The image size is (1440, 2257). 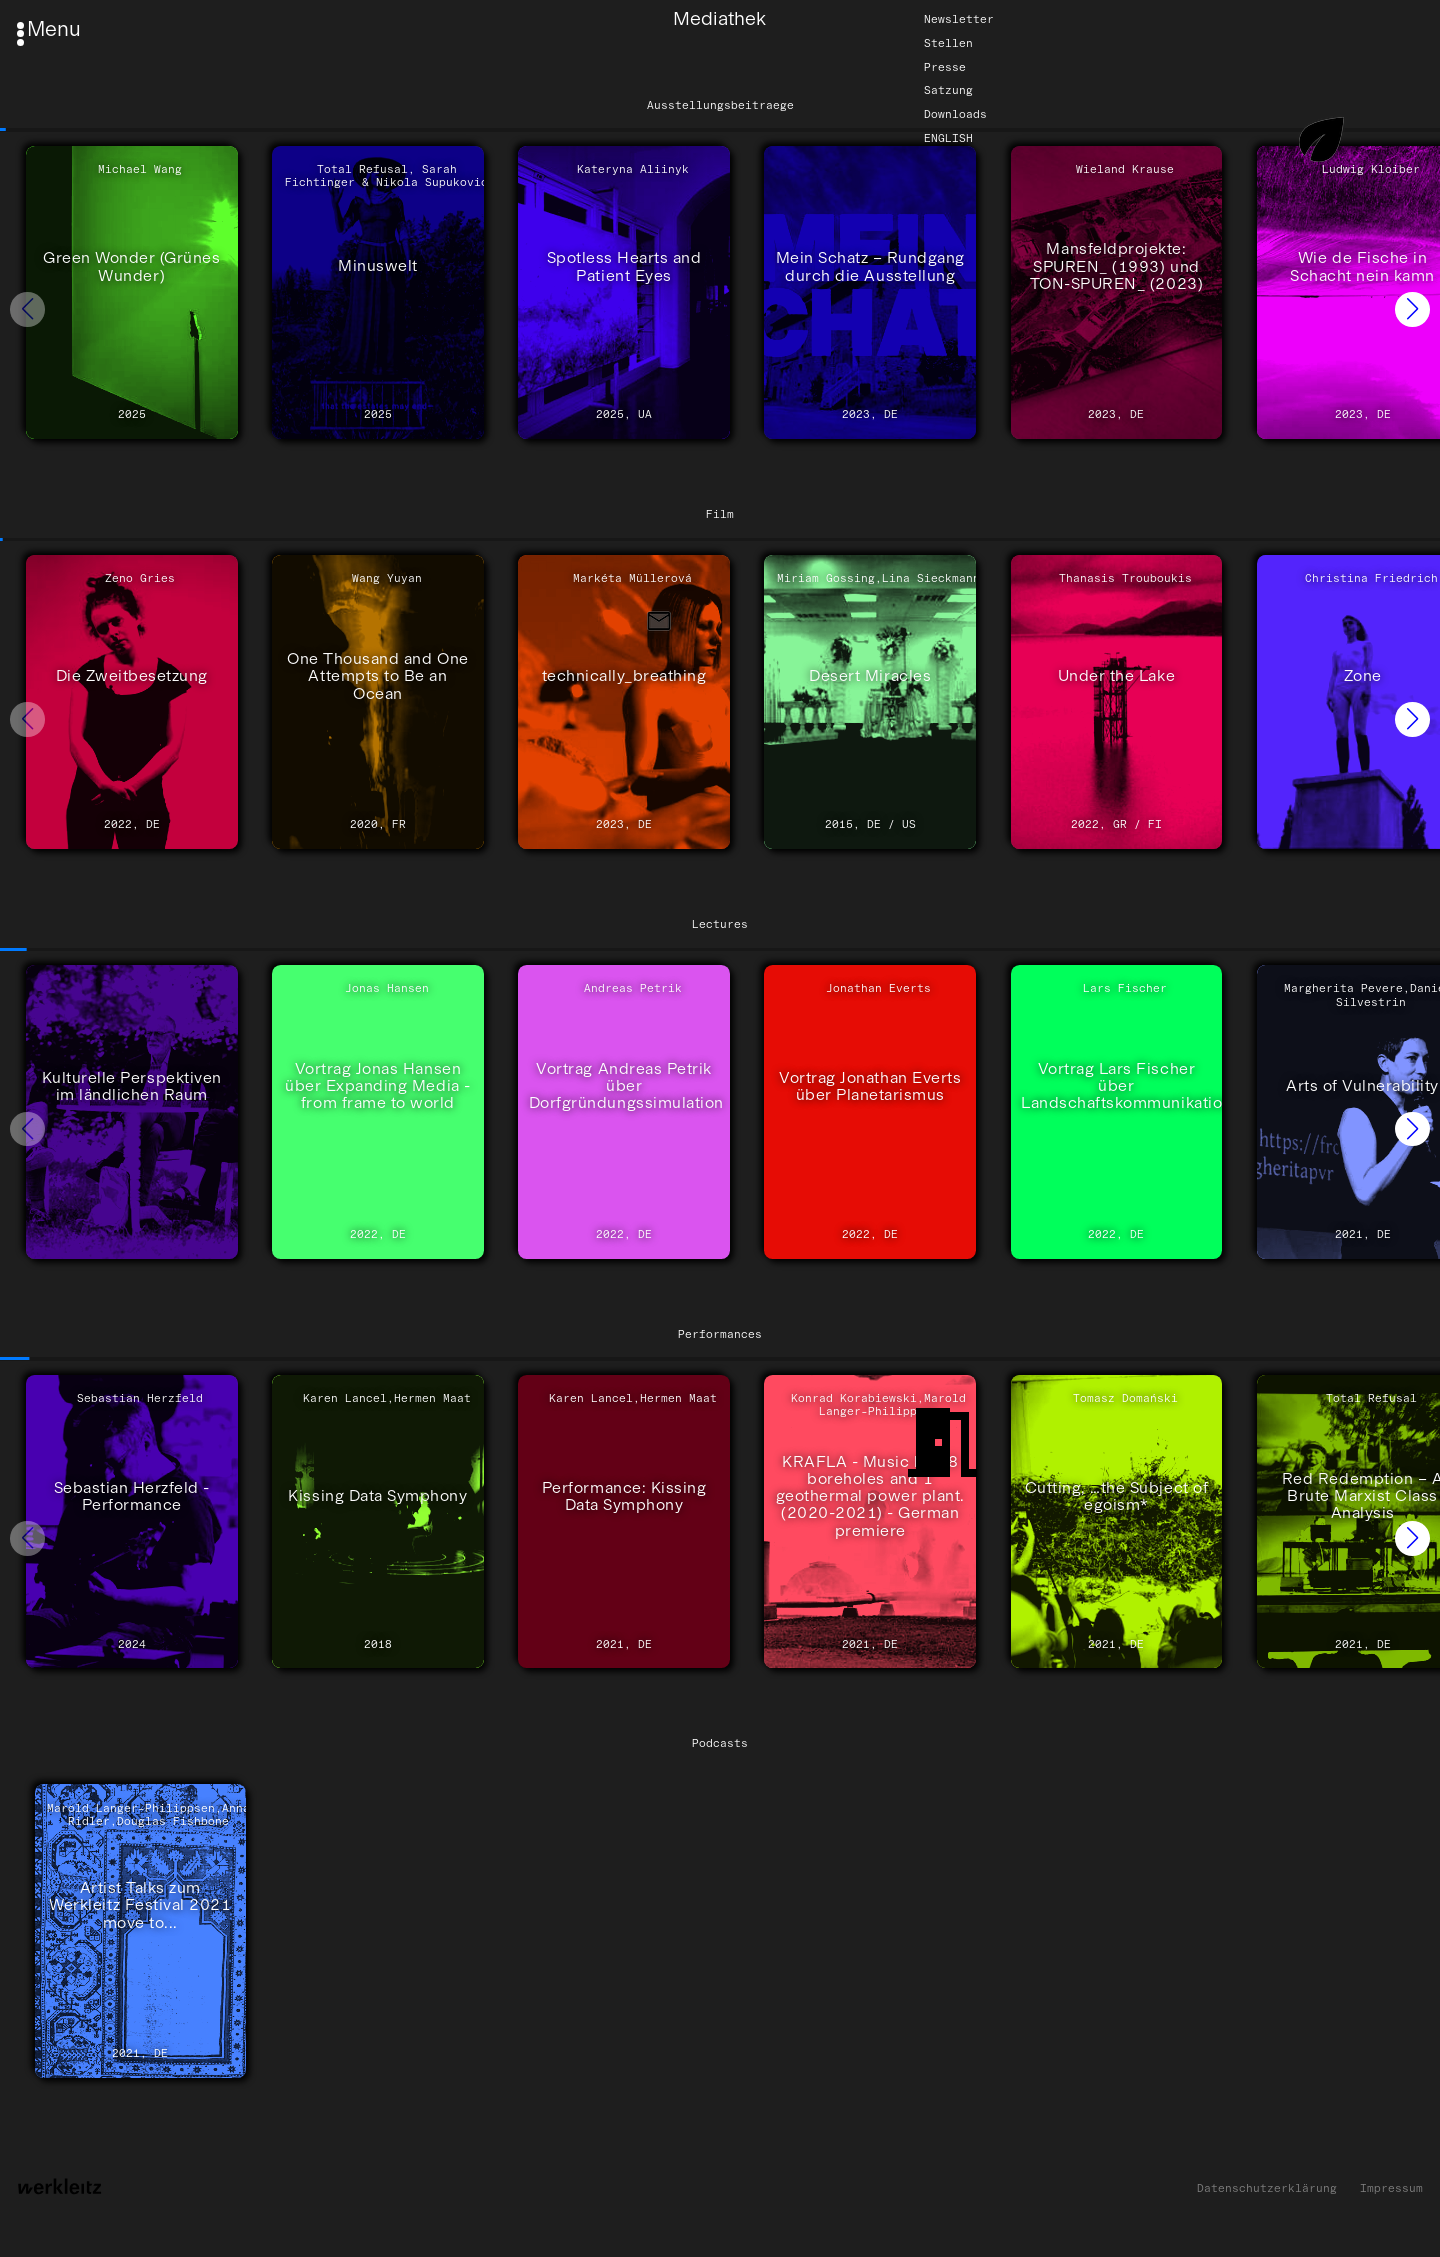 What do you see at coordinates (1321, 139) in the screenshot?
I see `enable eco-friendly or power-saving mode` at bounding box center [1321, 139].